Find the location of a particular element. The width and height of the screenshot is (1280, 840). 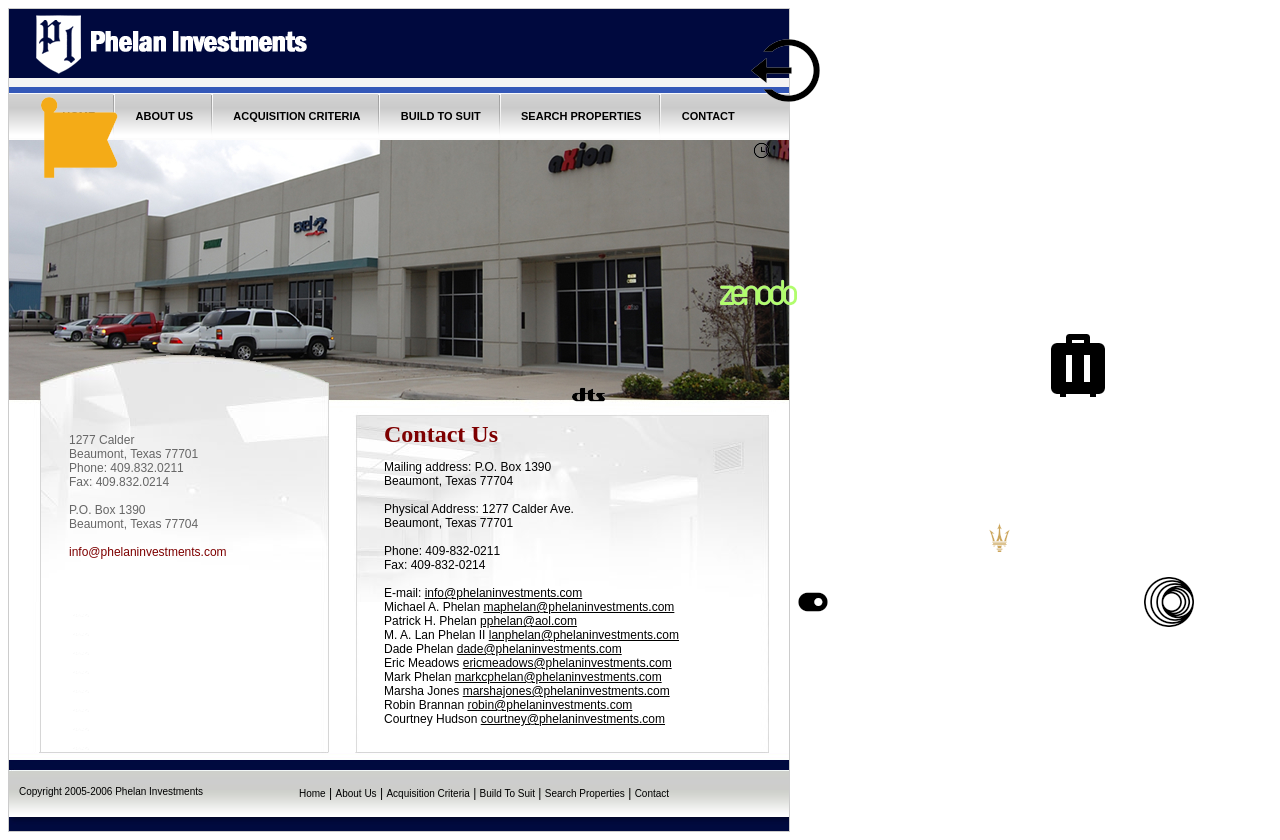

maserati brand logo is located at coordinates (999, 537).